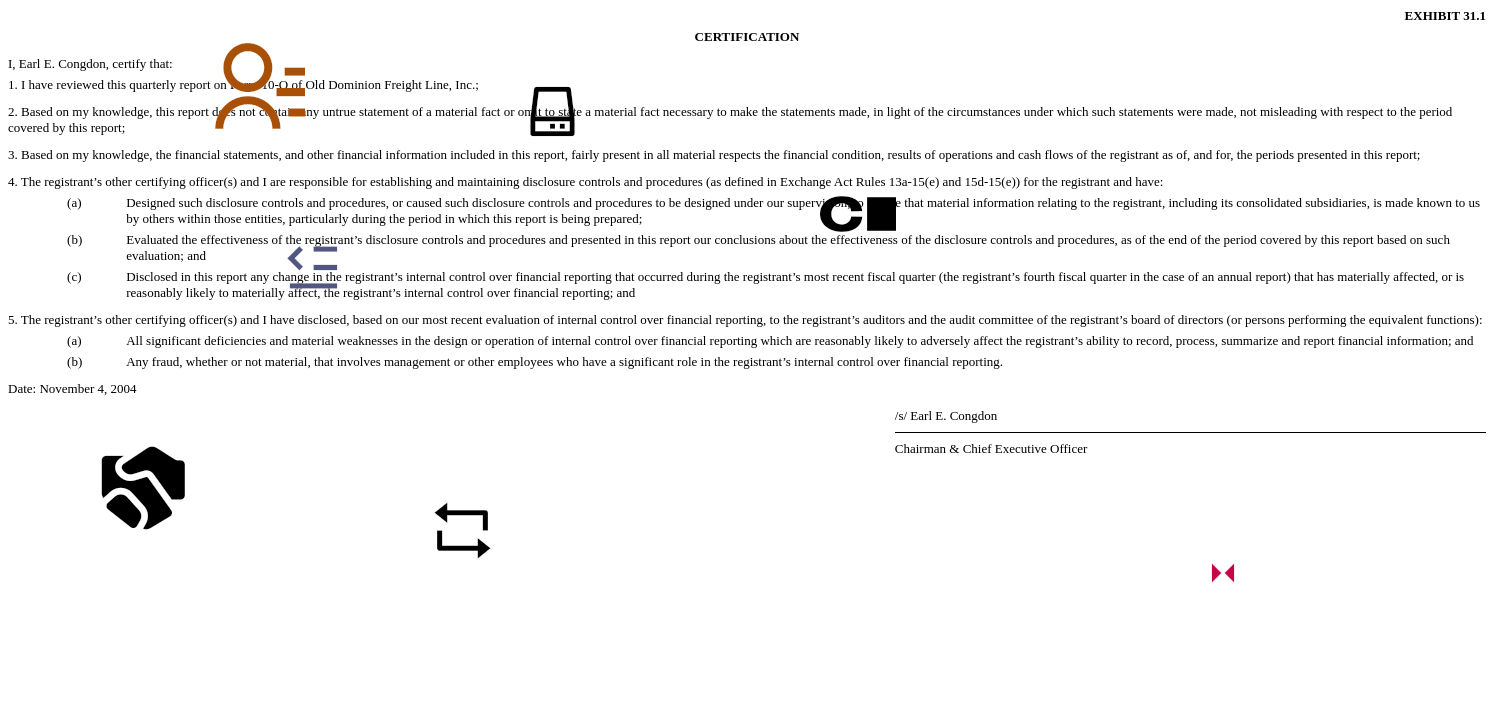 This screenshot has width=1494, height=720. What do you see at coordinates (552, 111) in the screenshot?
I see `access external storage or hard drive` at bounding box center [552, 111].